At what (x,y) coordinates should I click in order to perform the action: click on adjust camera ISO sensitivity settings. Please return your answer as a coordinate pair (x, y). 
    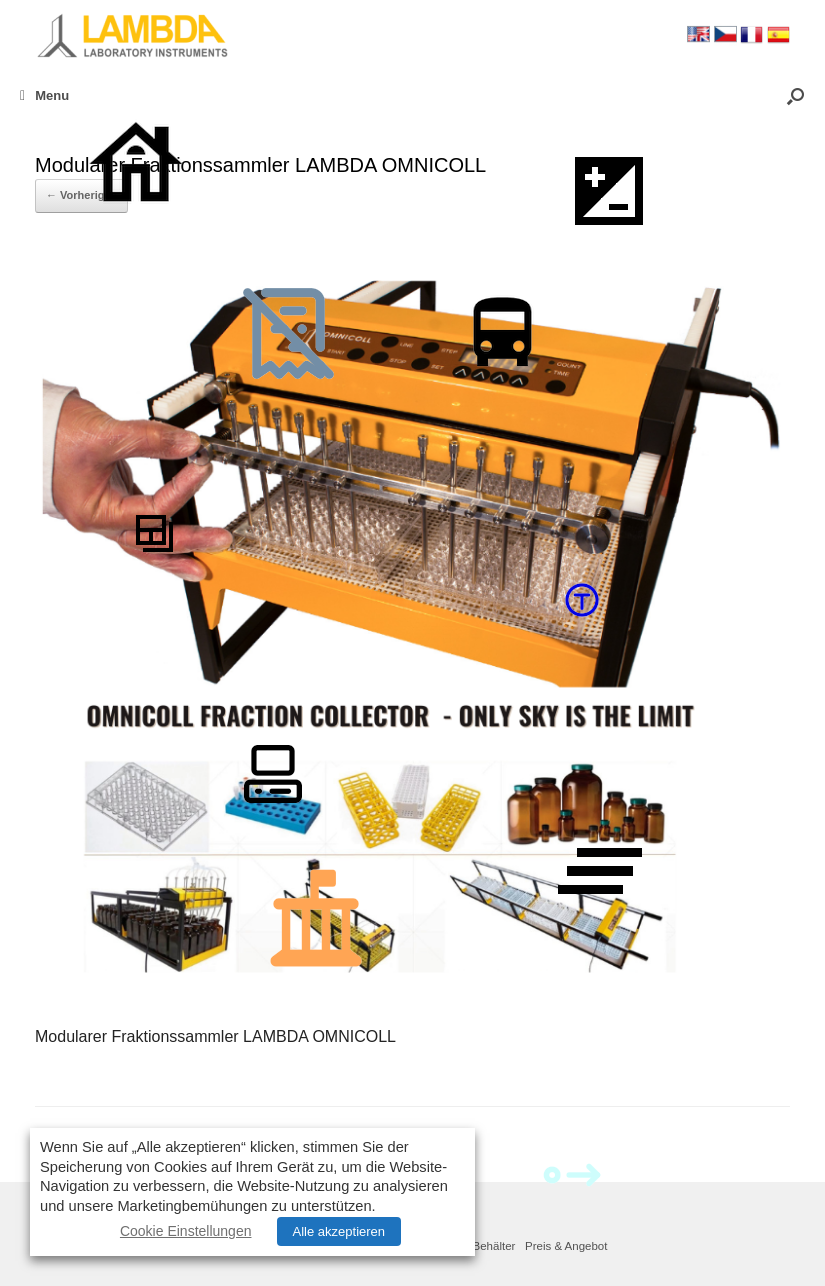
    Looking at the image, I should click on (609, 191).